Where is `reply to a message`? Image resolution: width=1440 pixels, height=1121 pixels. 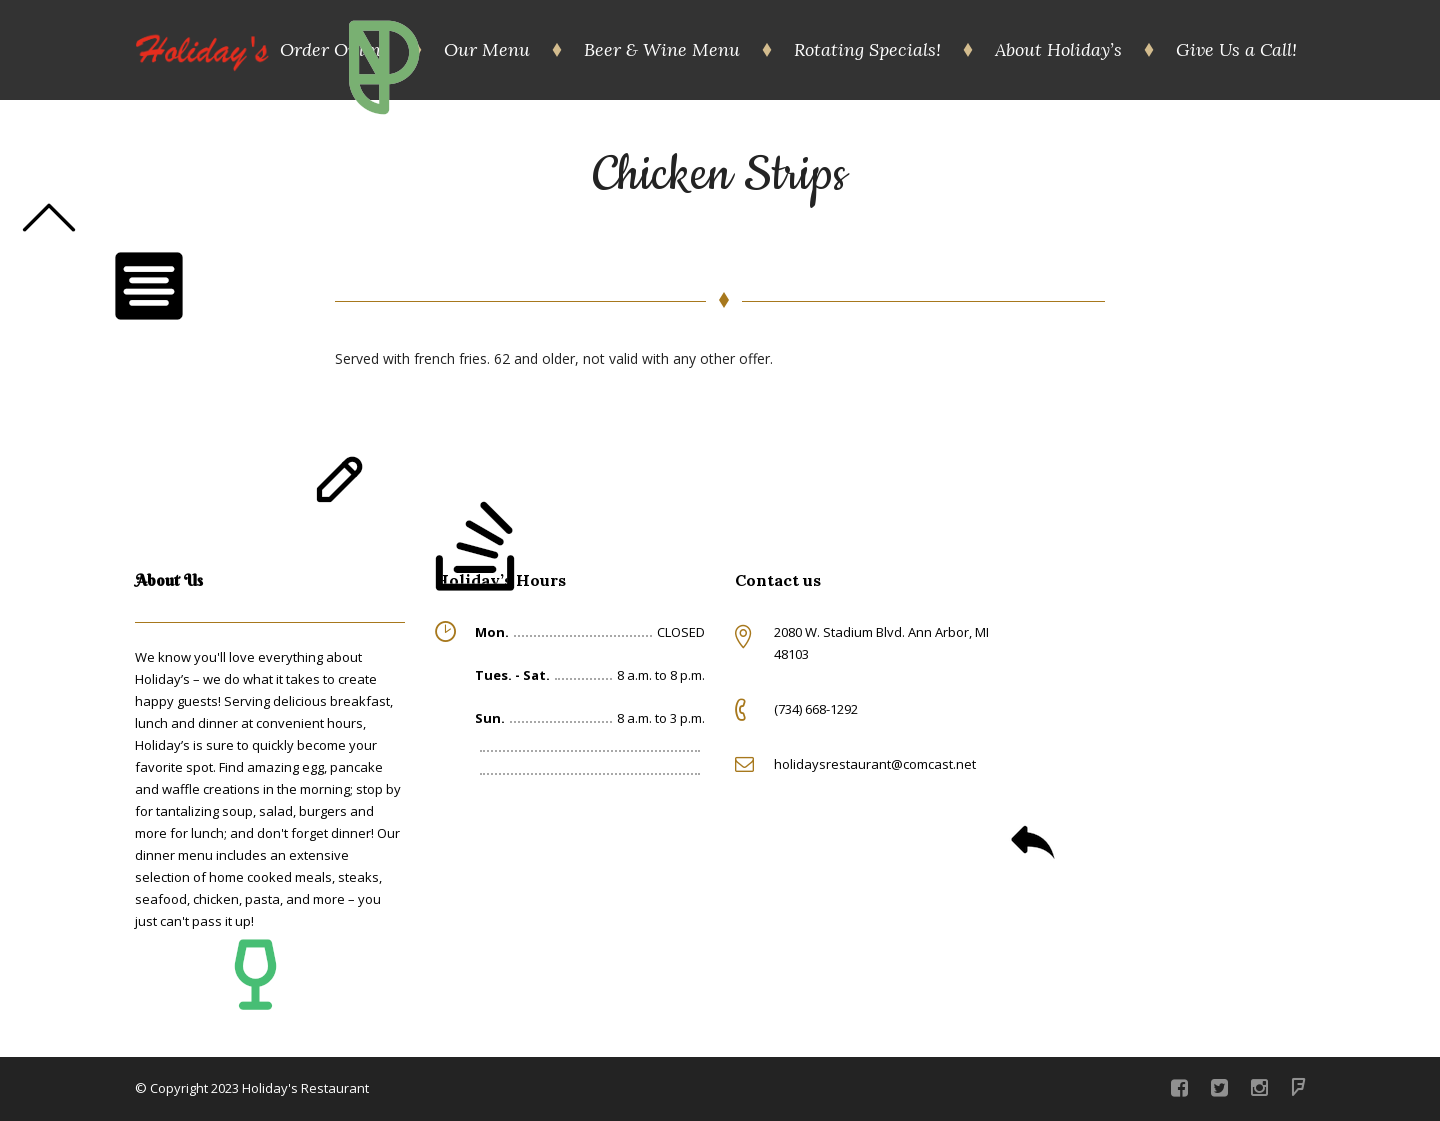 reply to a message is located at coordinates (1032, 839).